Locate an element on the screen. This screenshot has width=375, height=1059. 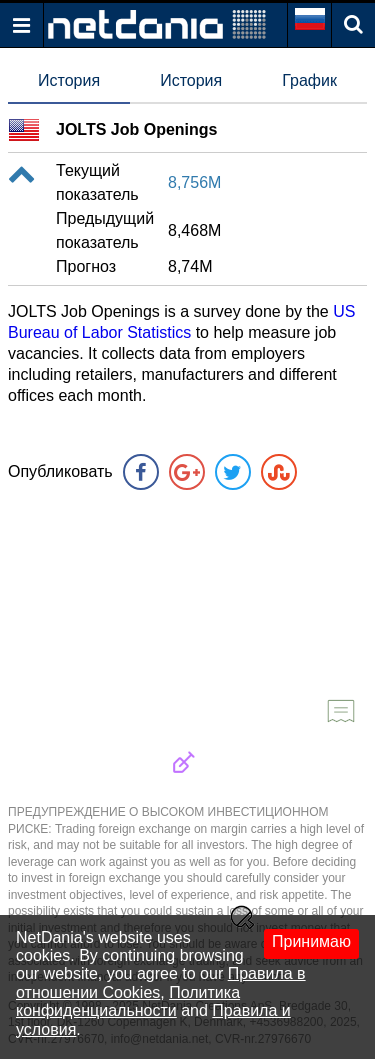
access gardening or landscaping tools is located at coordinates (183, 762).